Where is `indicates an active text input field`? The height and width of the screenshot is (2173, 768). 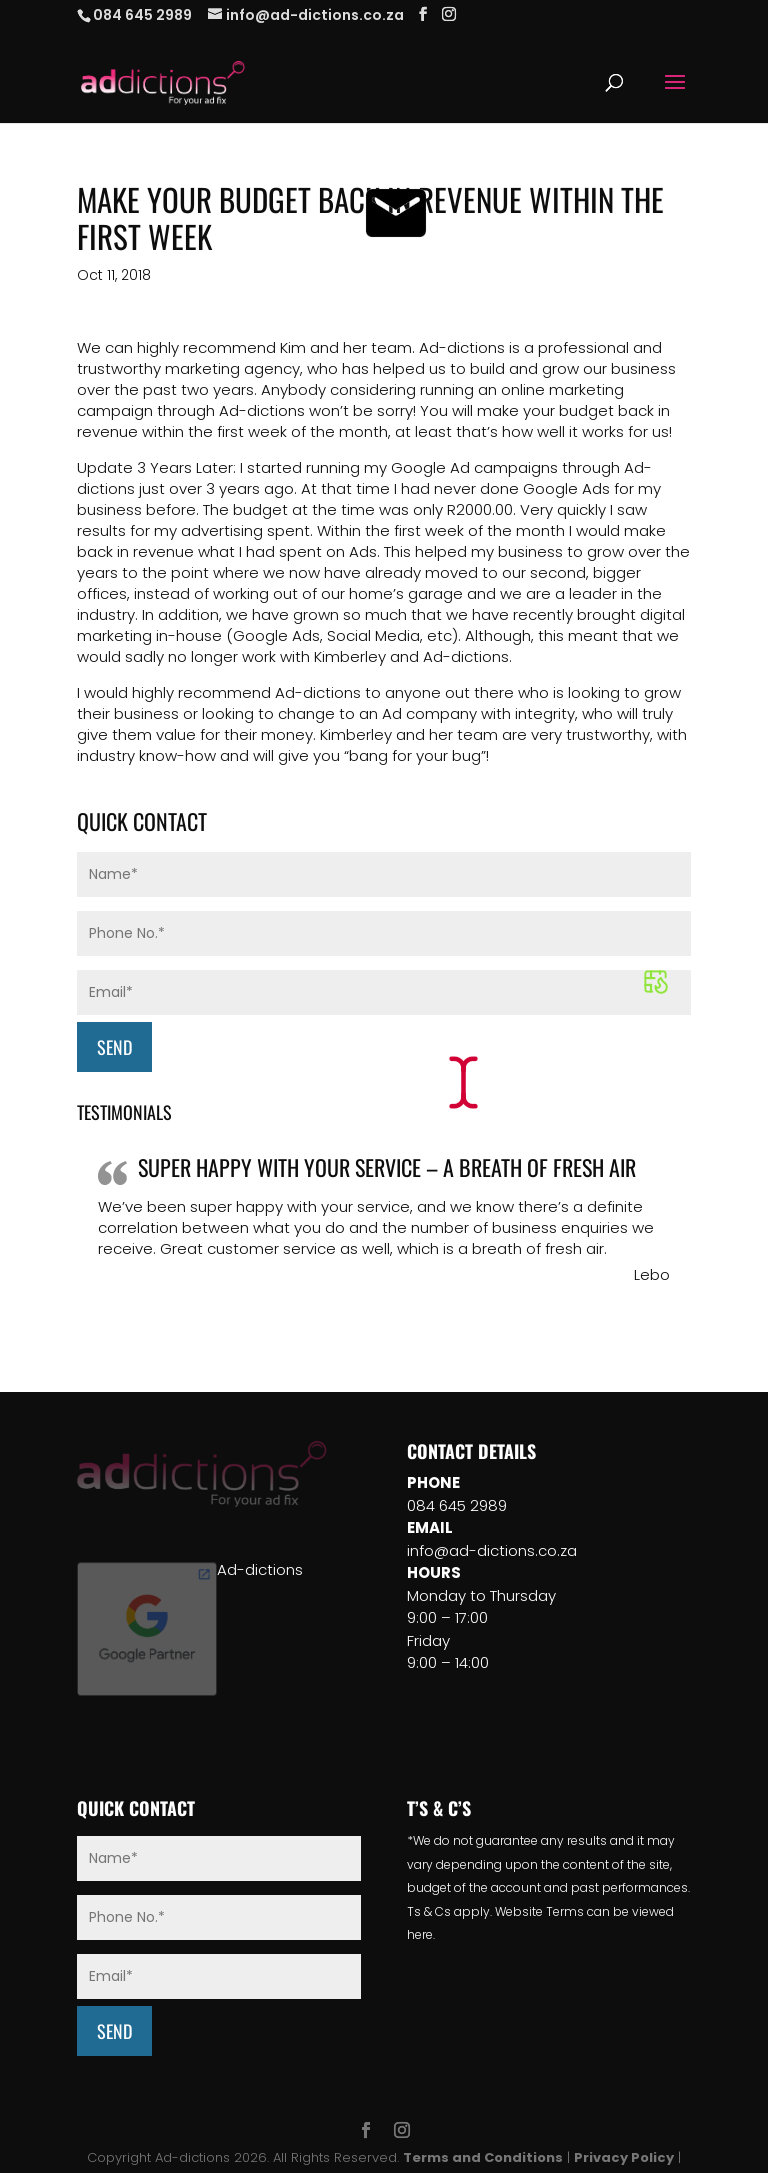 indicates an active text input field is located at coordinates (463, 1082).